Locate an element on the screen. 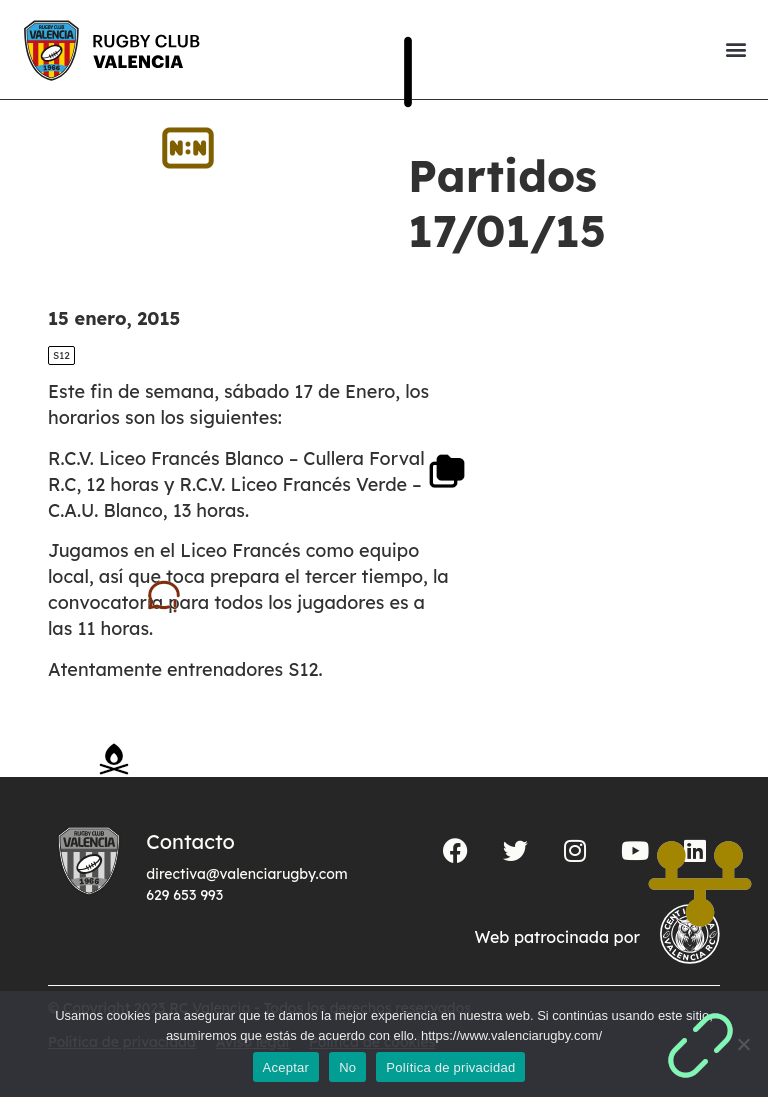 The height and width of the screenshot is (1097, 768). access outdoor or camping-related features is located at coordinates (114, 759).